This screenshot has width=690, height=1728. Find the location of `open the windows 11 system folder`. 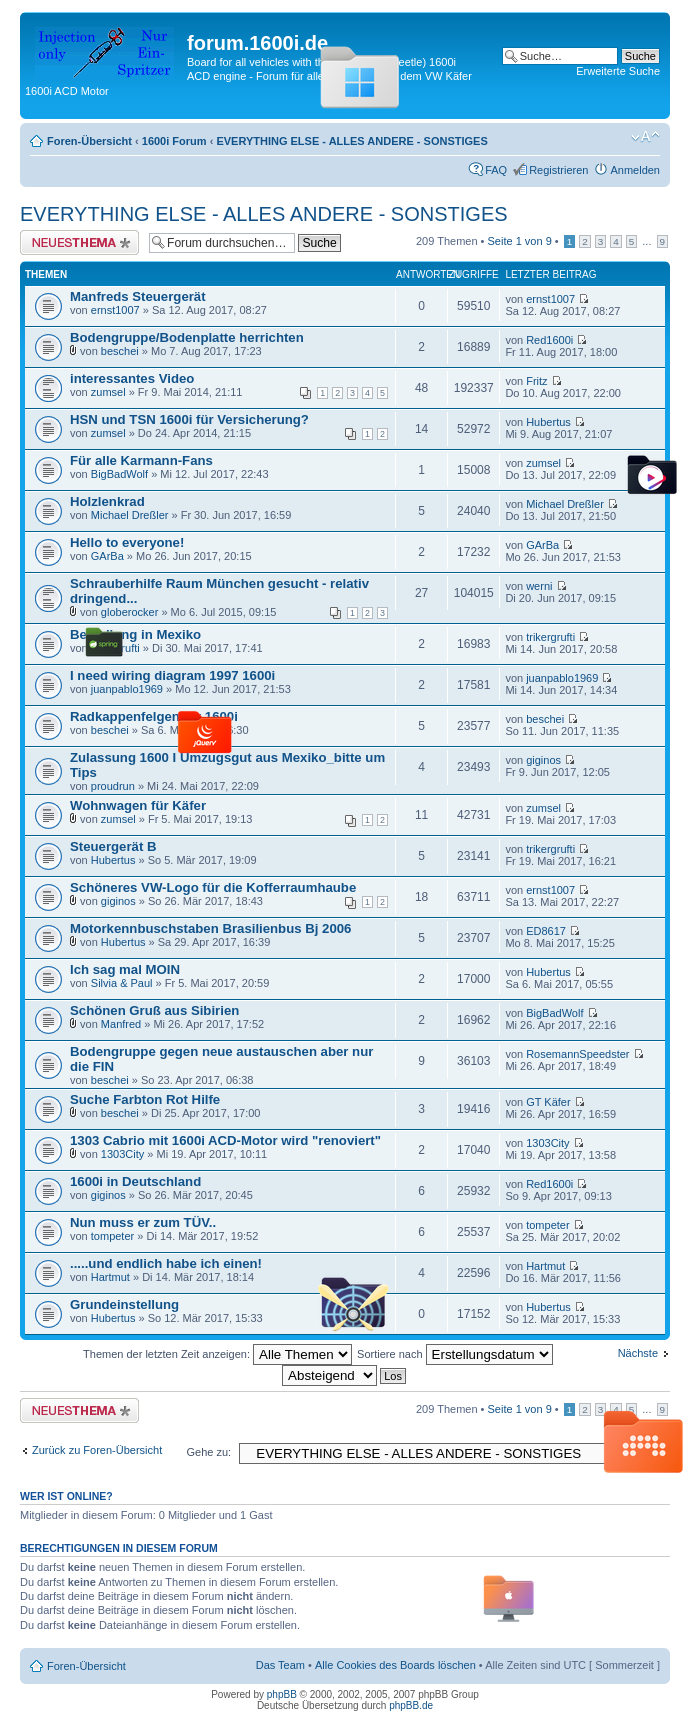

open the windows 11 system folder is located at coordinates (359, 79).